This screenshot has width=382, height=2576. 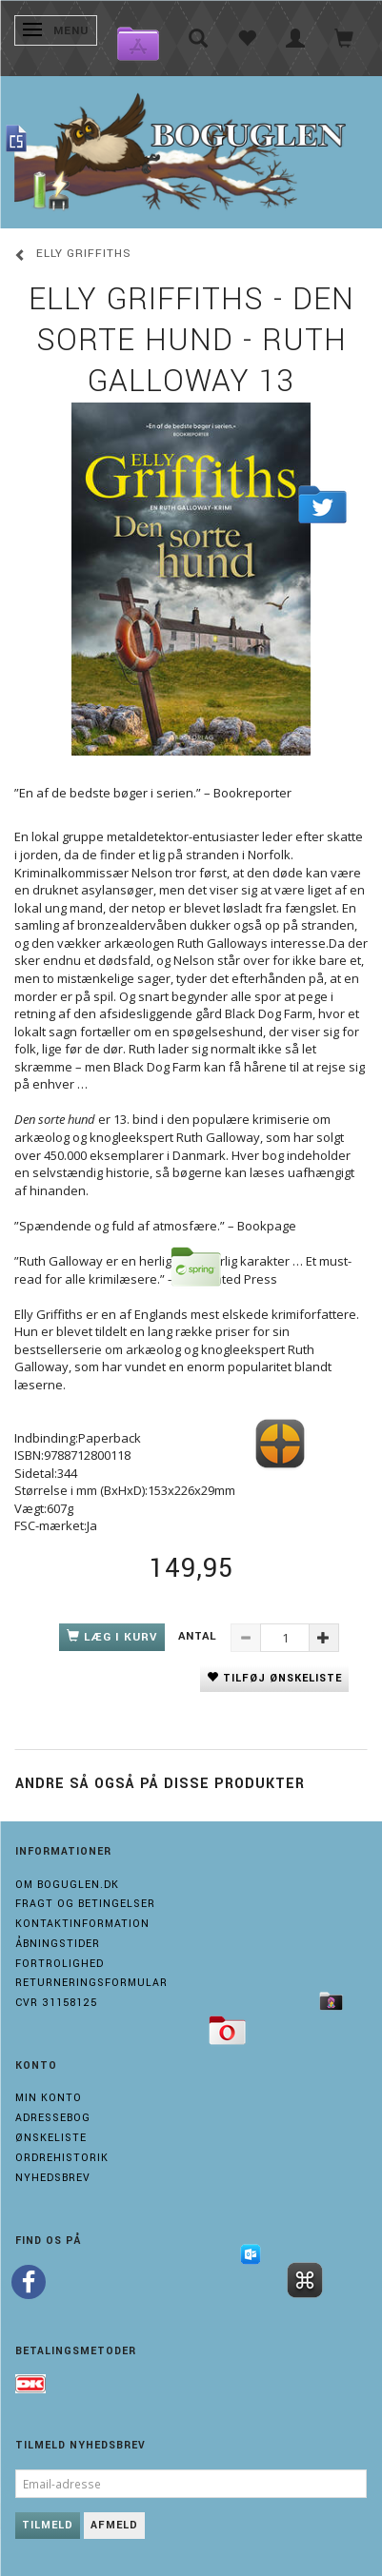 What do you see at coordinates (305, 2280) in the screenshot?
I see `open keyboard settings and preferences` at bounding box center [305, 2280].